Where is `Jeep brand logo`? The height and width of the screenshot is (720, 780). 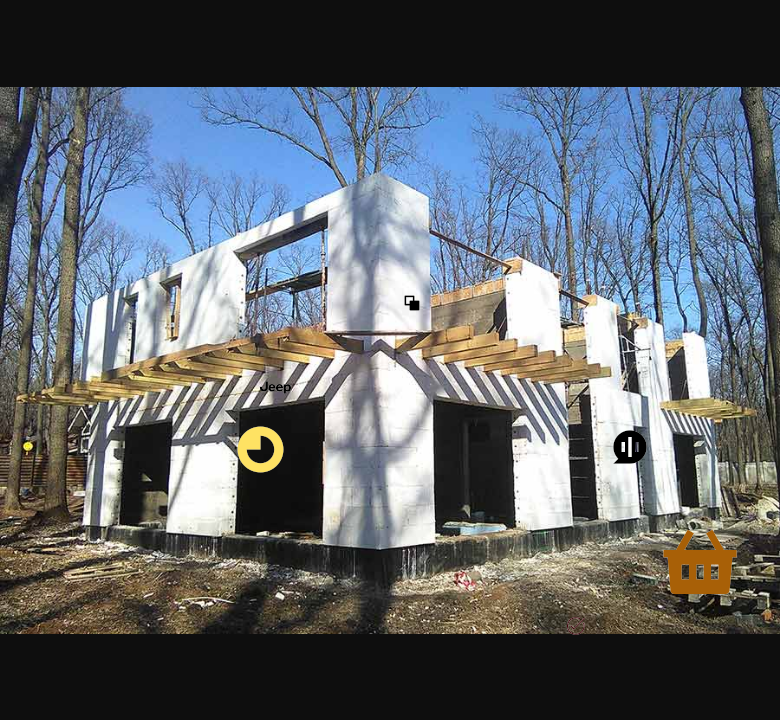
Jeep brand logo is located at coordinates (275, 387).